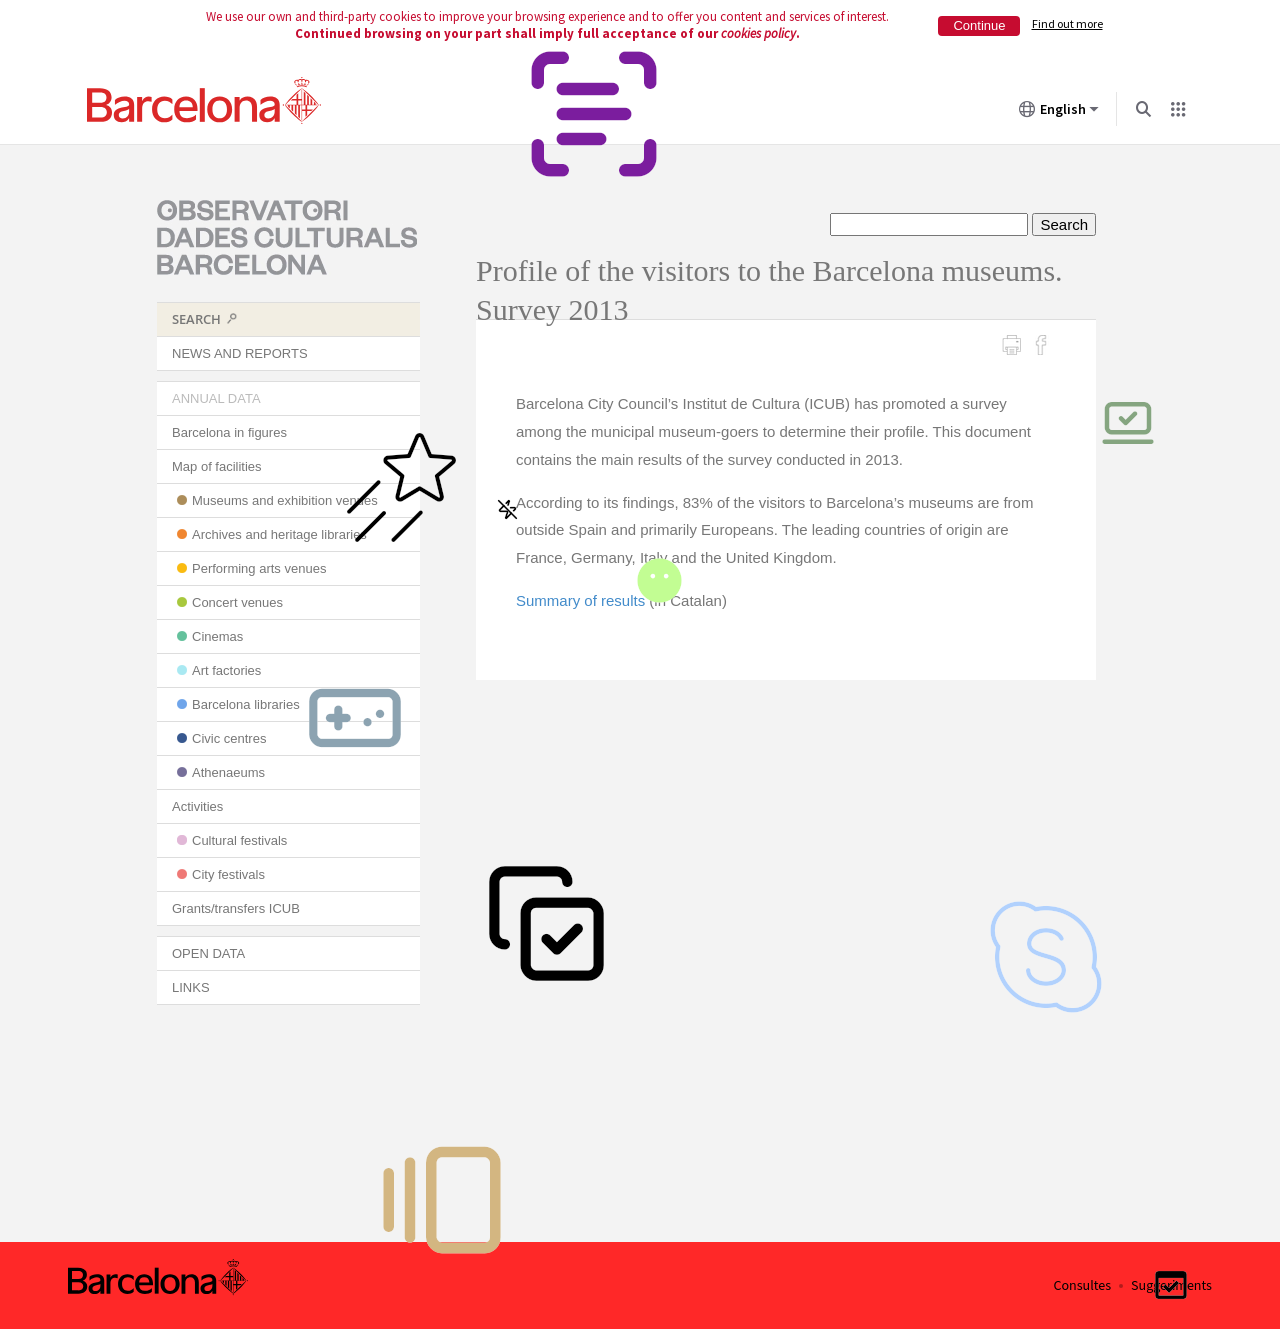 This screenshot has width=1280, height=1329. Describe the element at coordinates (442, 1200) in the screenshot. I see `view the last image in a horizontal gallery` at that location.